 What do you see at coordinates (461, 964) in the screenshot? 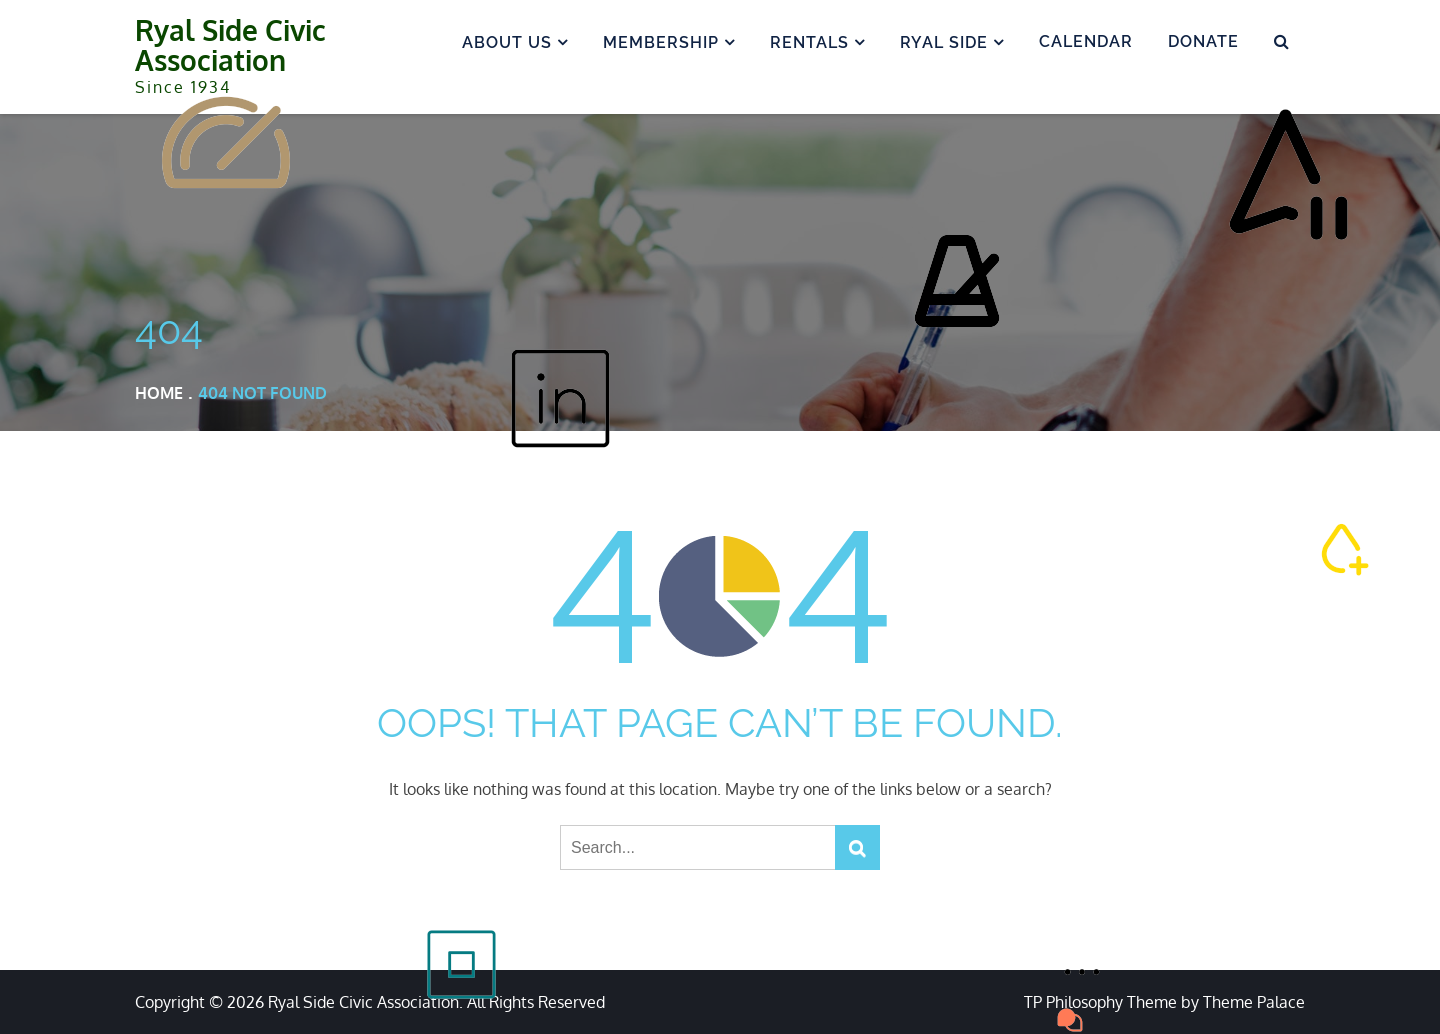
I see `view app or brand logo` at bounding box center [461, 964].